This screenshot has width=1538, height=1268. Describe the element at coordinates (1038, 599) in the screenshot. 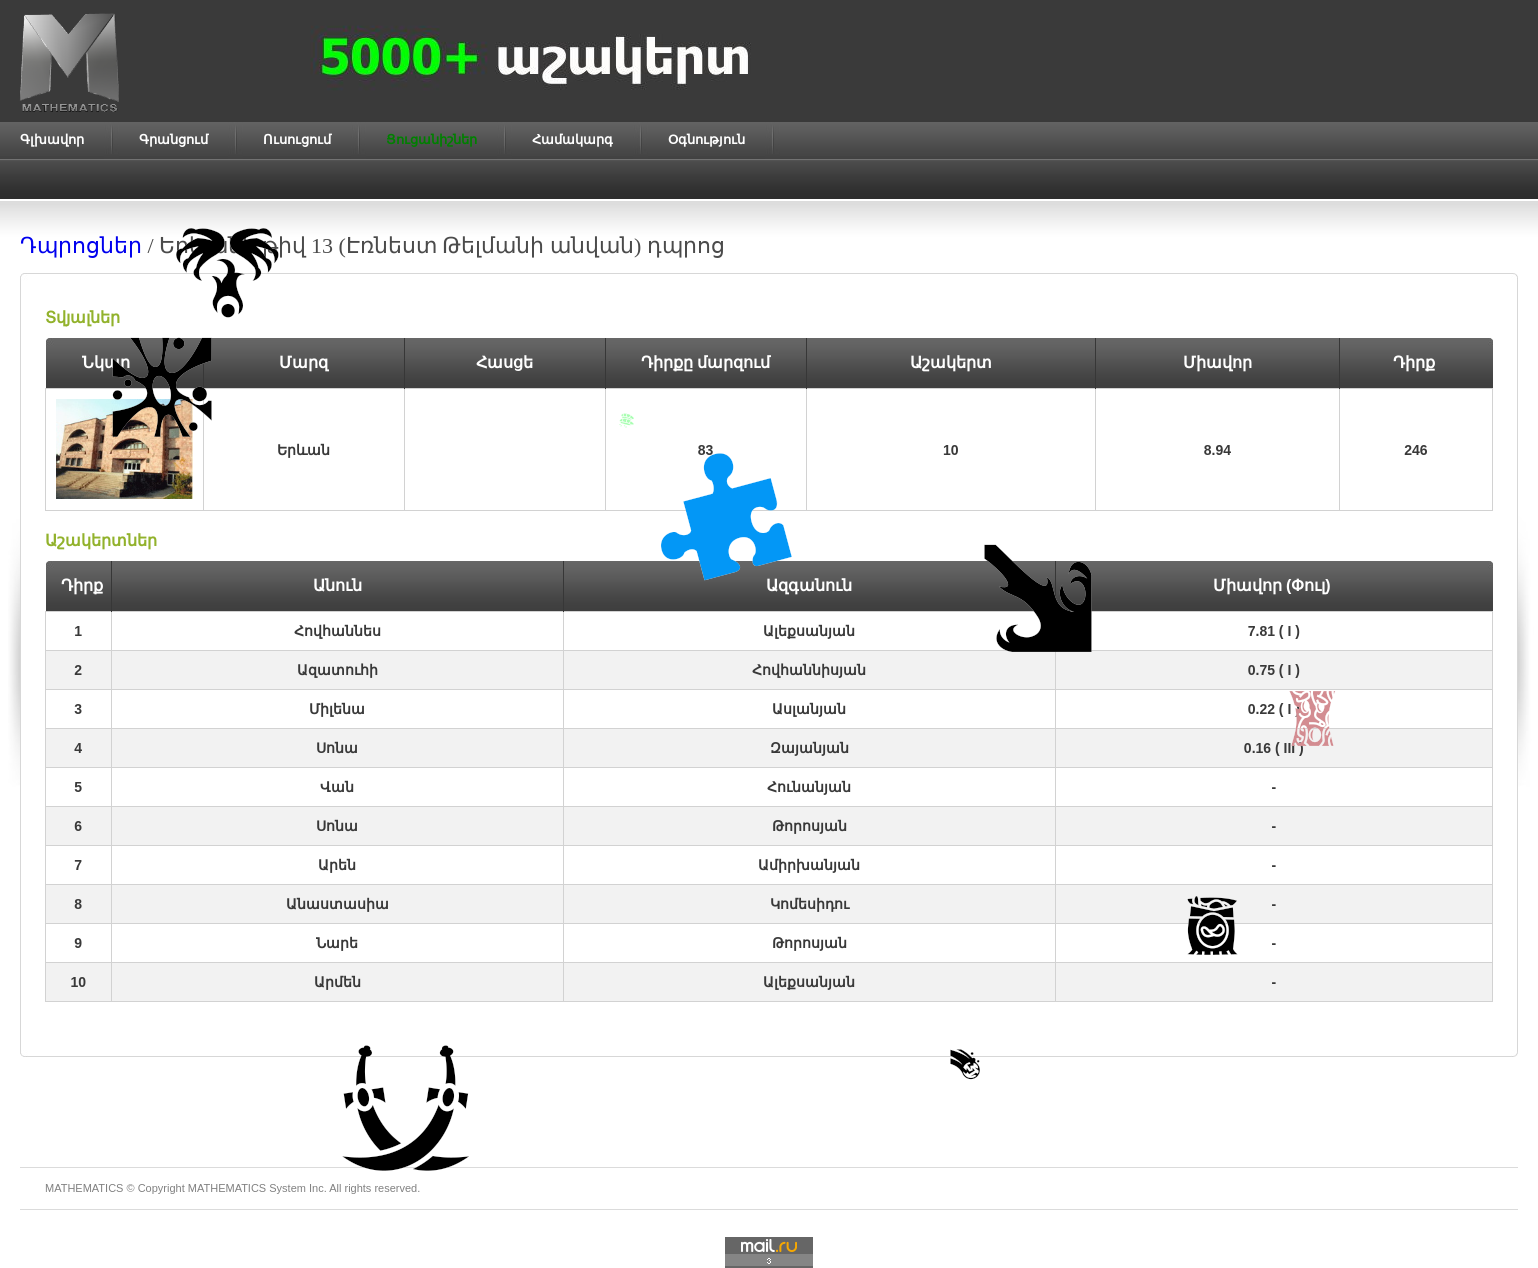

I see `activate dragon breath ability` at that location.